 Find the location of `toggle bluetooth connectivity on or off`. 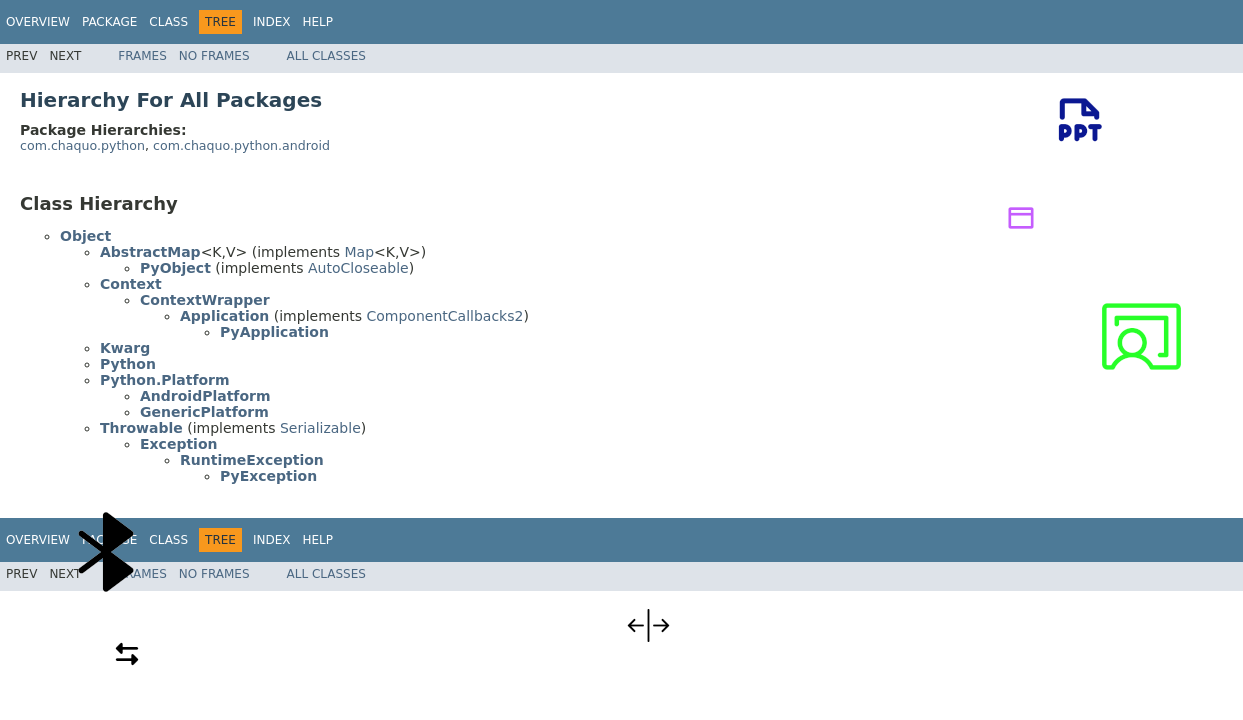

toggle bluetooth connectivity on or off is located at coordinates (106, 552).